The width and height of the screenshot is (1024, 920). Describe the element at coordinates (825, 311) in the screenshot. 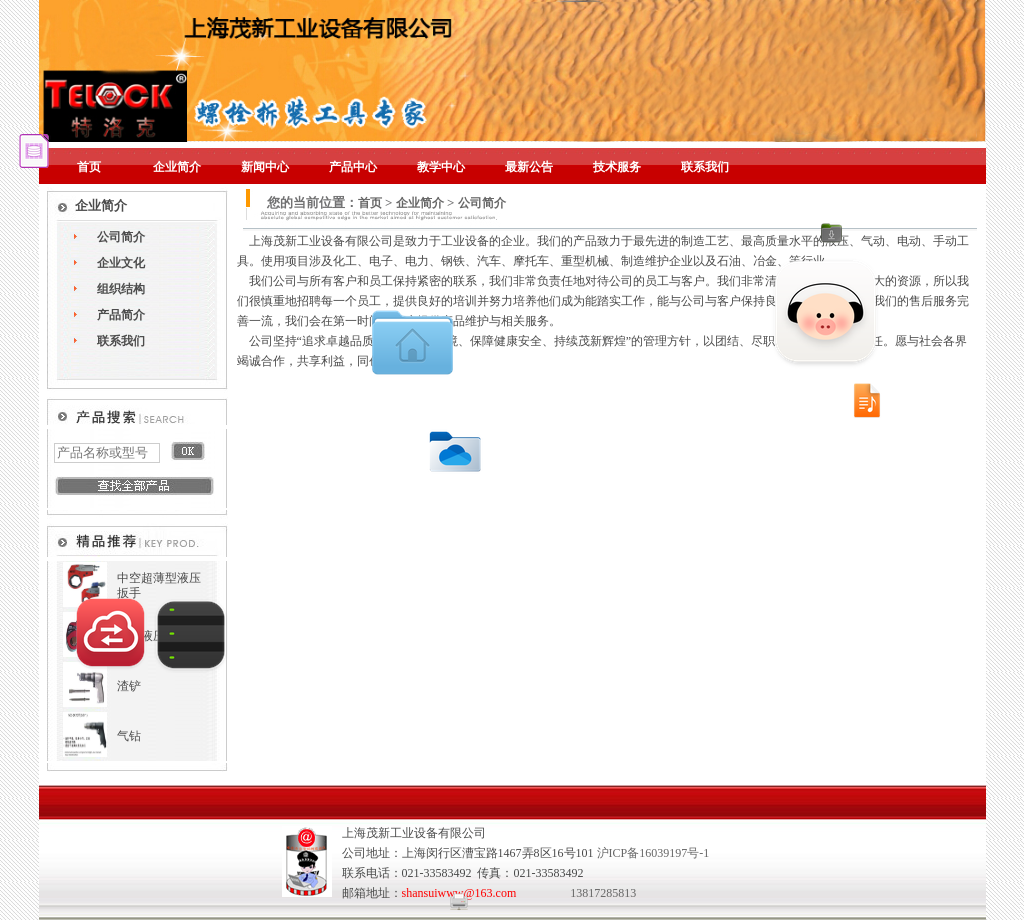

I see `open spek audio spectrum analyzer app` at that location.